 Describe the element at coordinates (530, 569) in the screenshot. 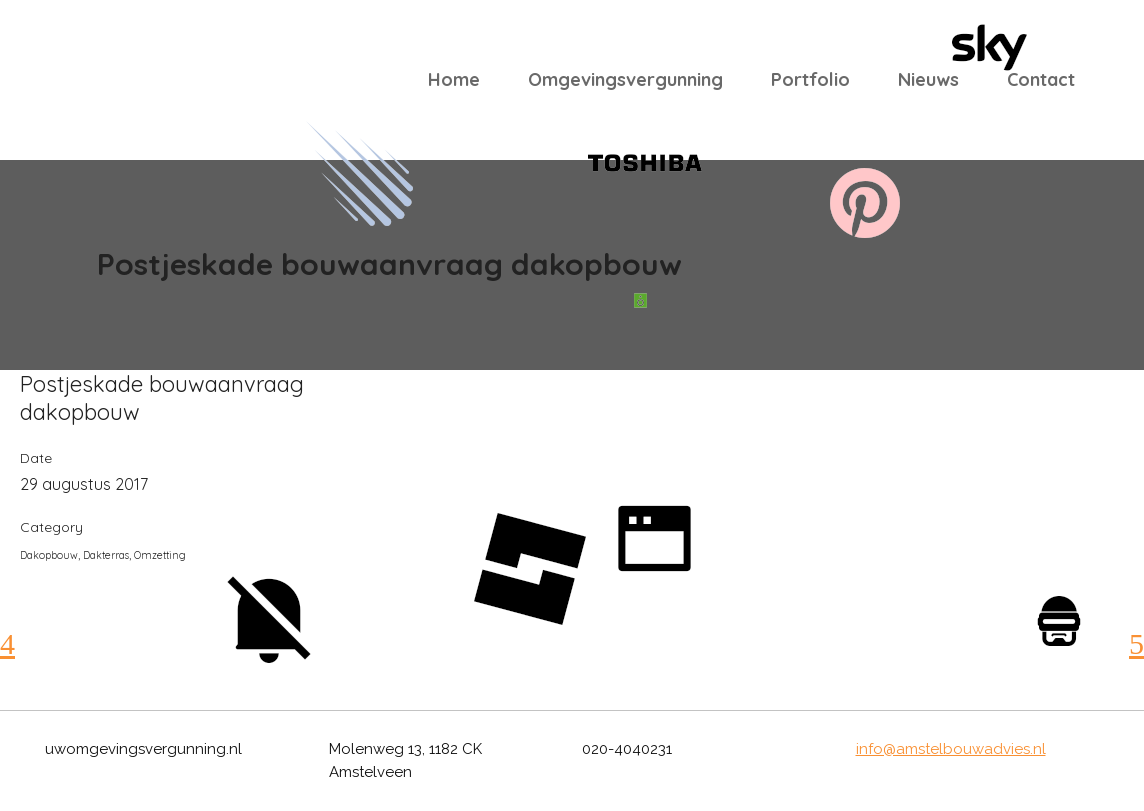

I see `open Roblox Studio` at that location.